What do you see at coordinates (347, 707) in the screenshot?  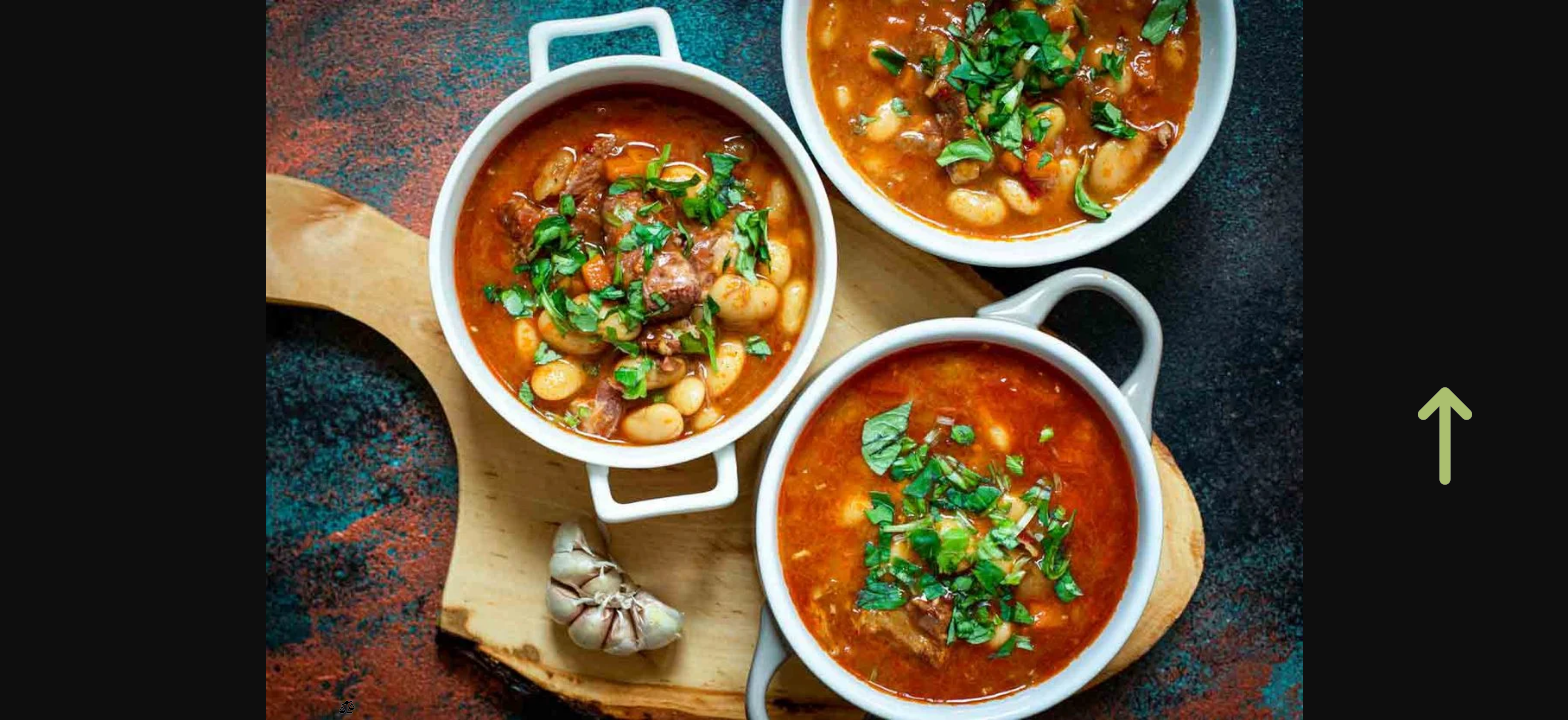 I see `indicates an imbalanced or unequal comparison` at bounding box center [347, 707].